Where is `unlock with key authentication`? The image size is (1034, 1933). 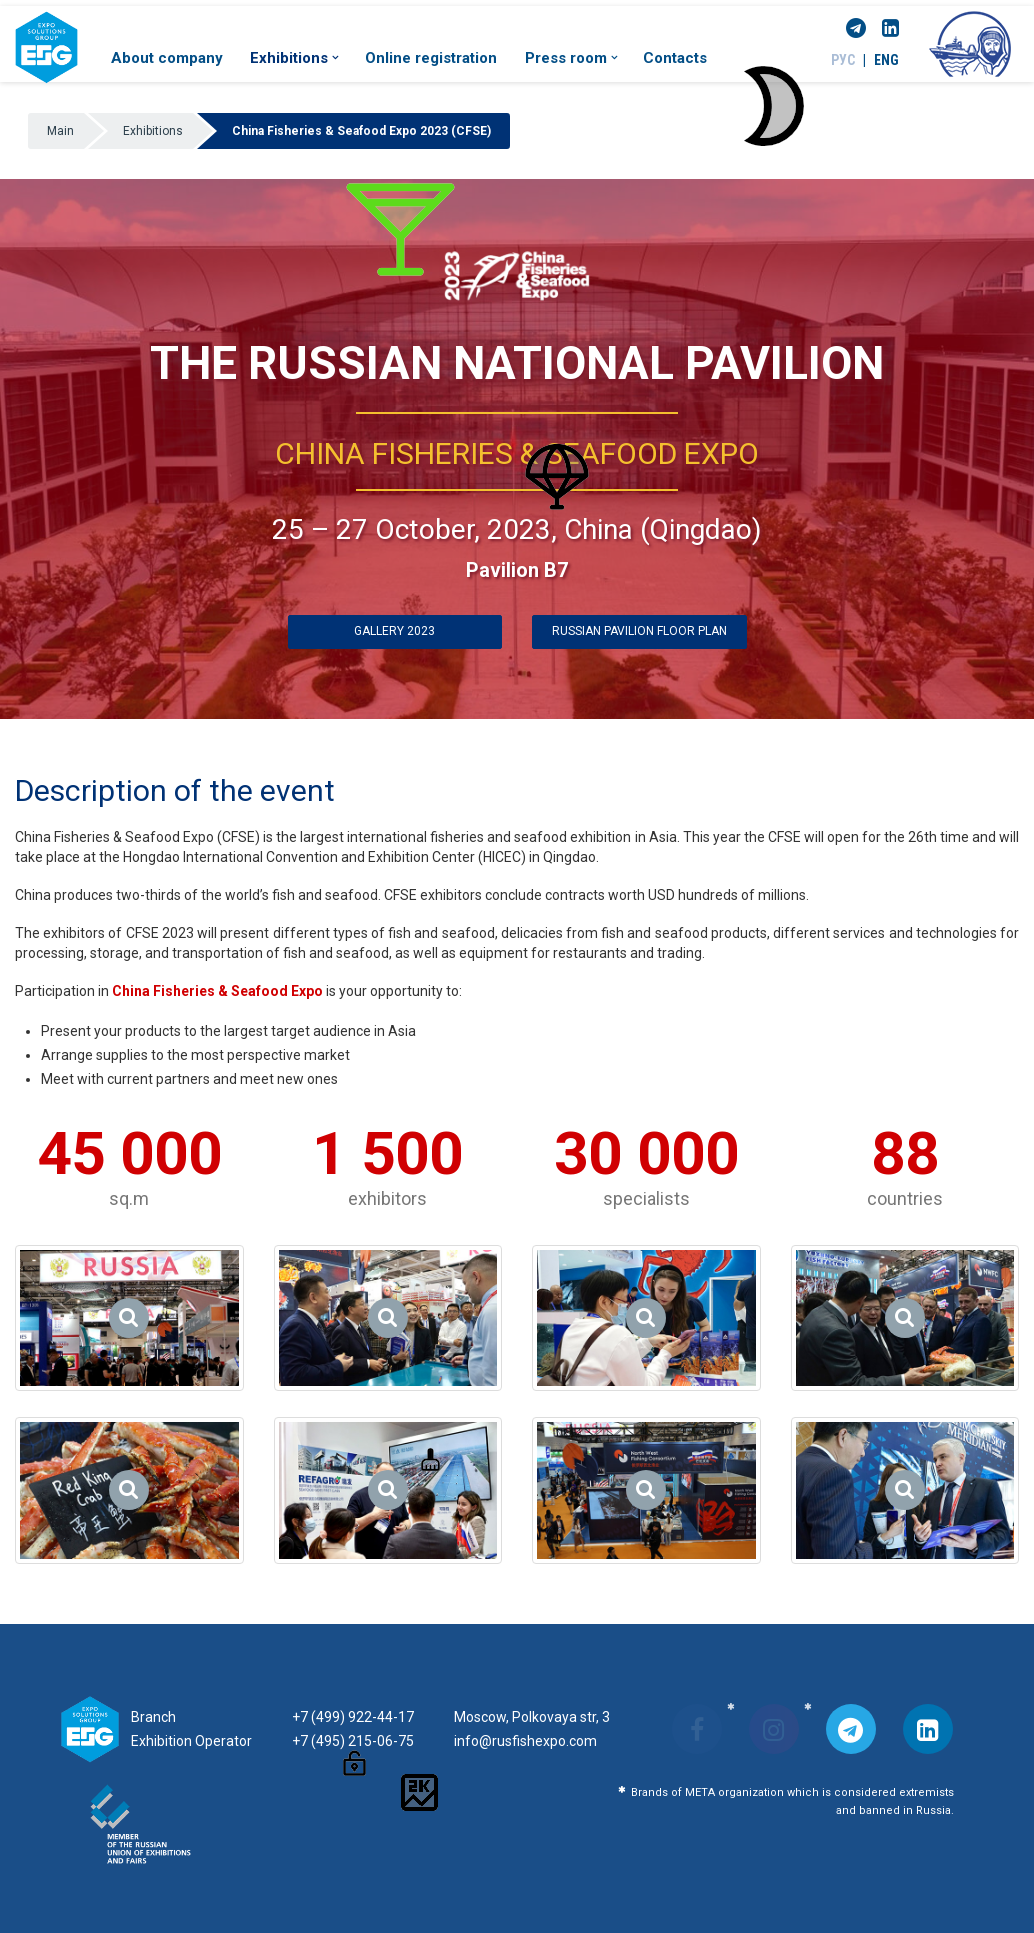 unlock with key authentication is located at coordinates (354, 1764).